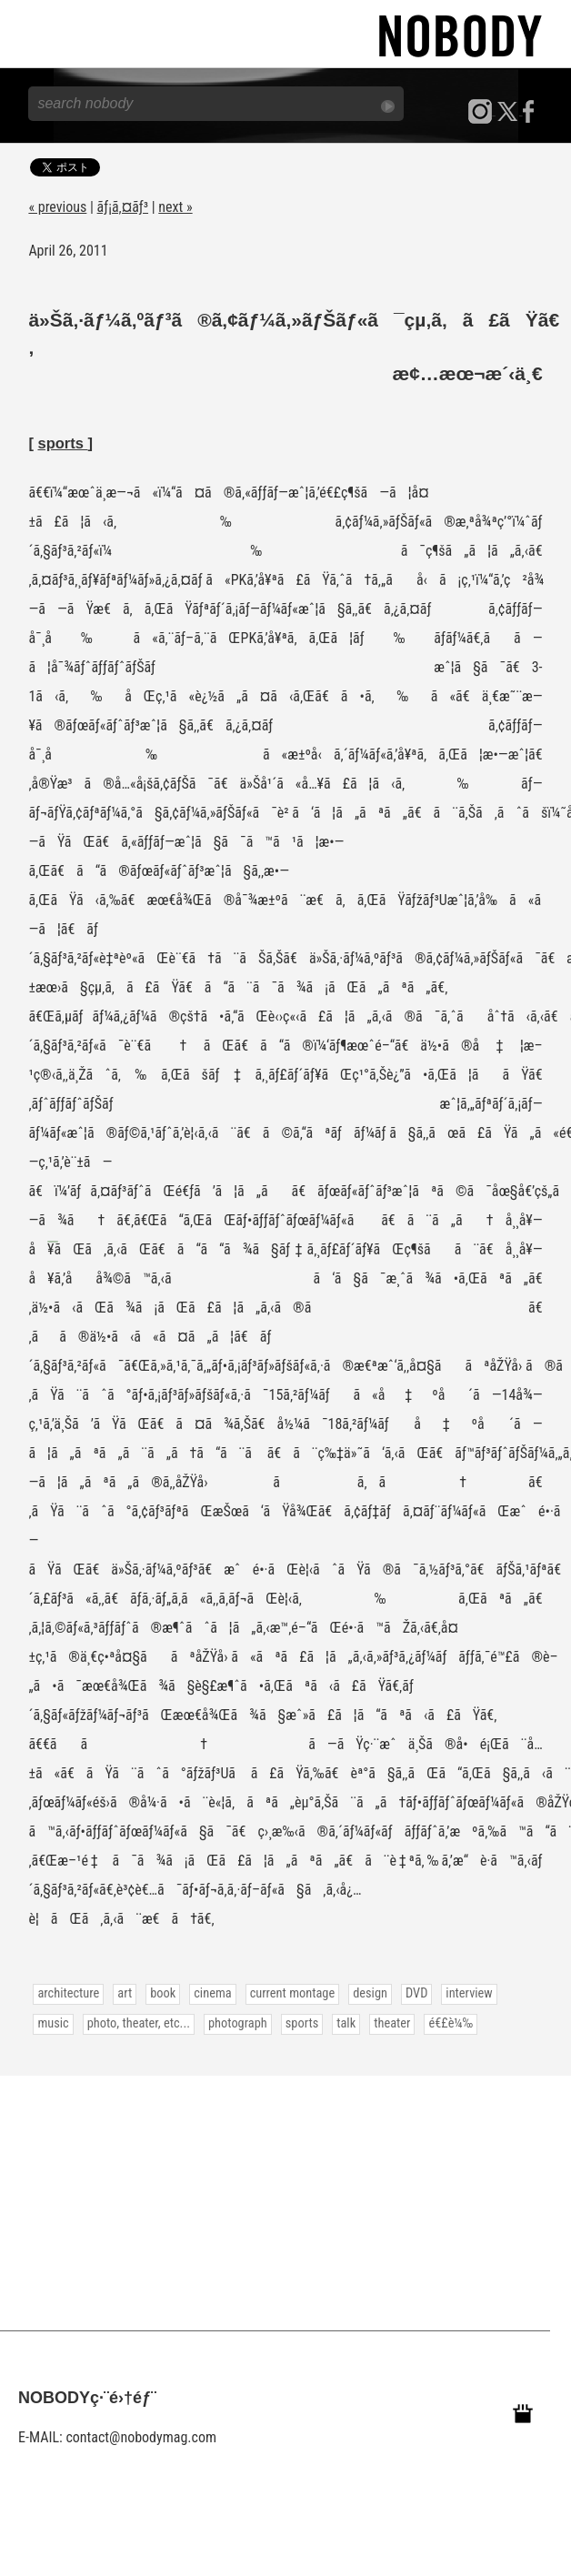 The height and width of the screenshot is (2576, 571). I want to click on remove or subtract an item, so click(53, 1242).